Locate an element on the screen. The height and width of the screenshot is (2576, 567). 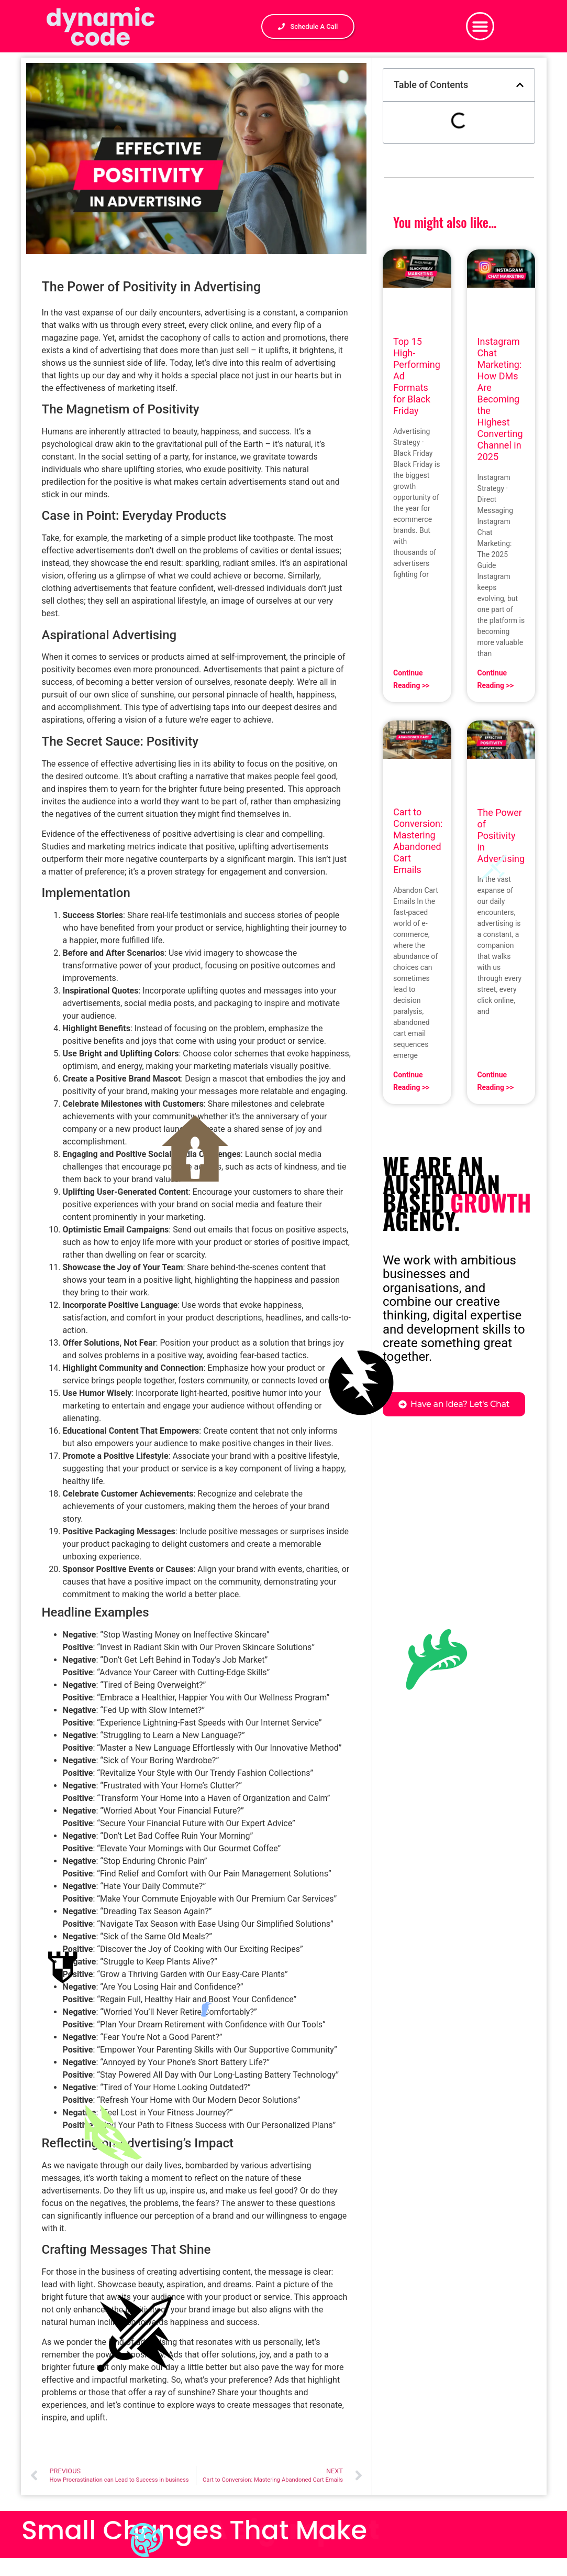
view player home base or headquarters is located at coordinates (195, 1148).